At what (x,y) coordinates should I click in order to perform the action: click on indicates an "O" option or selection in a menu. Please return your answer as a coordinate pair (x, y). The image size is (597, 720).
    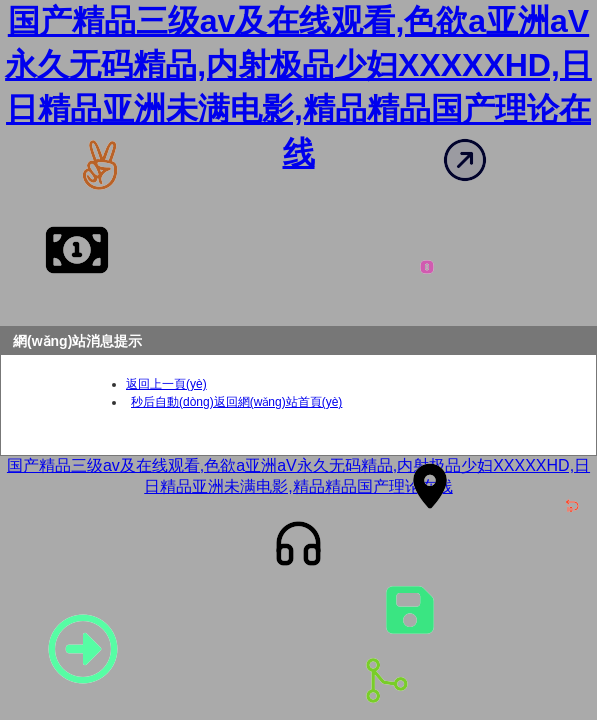
    Looking at the image, I should click on (427, 267).